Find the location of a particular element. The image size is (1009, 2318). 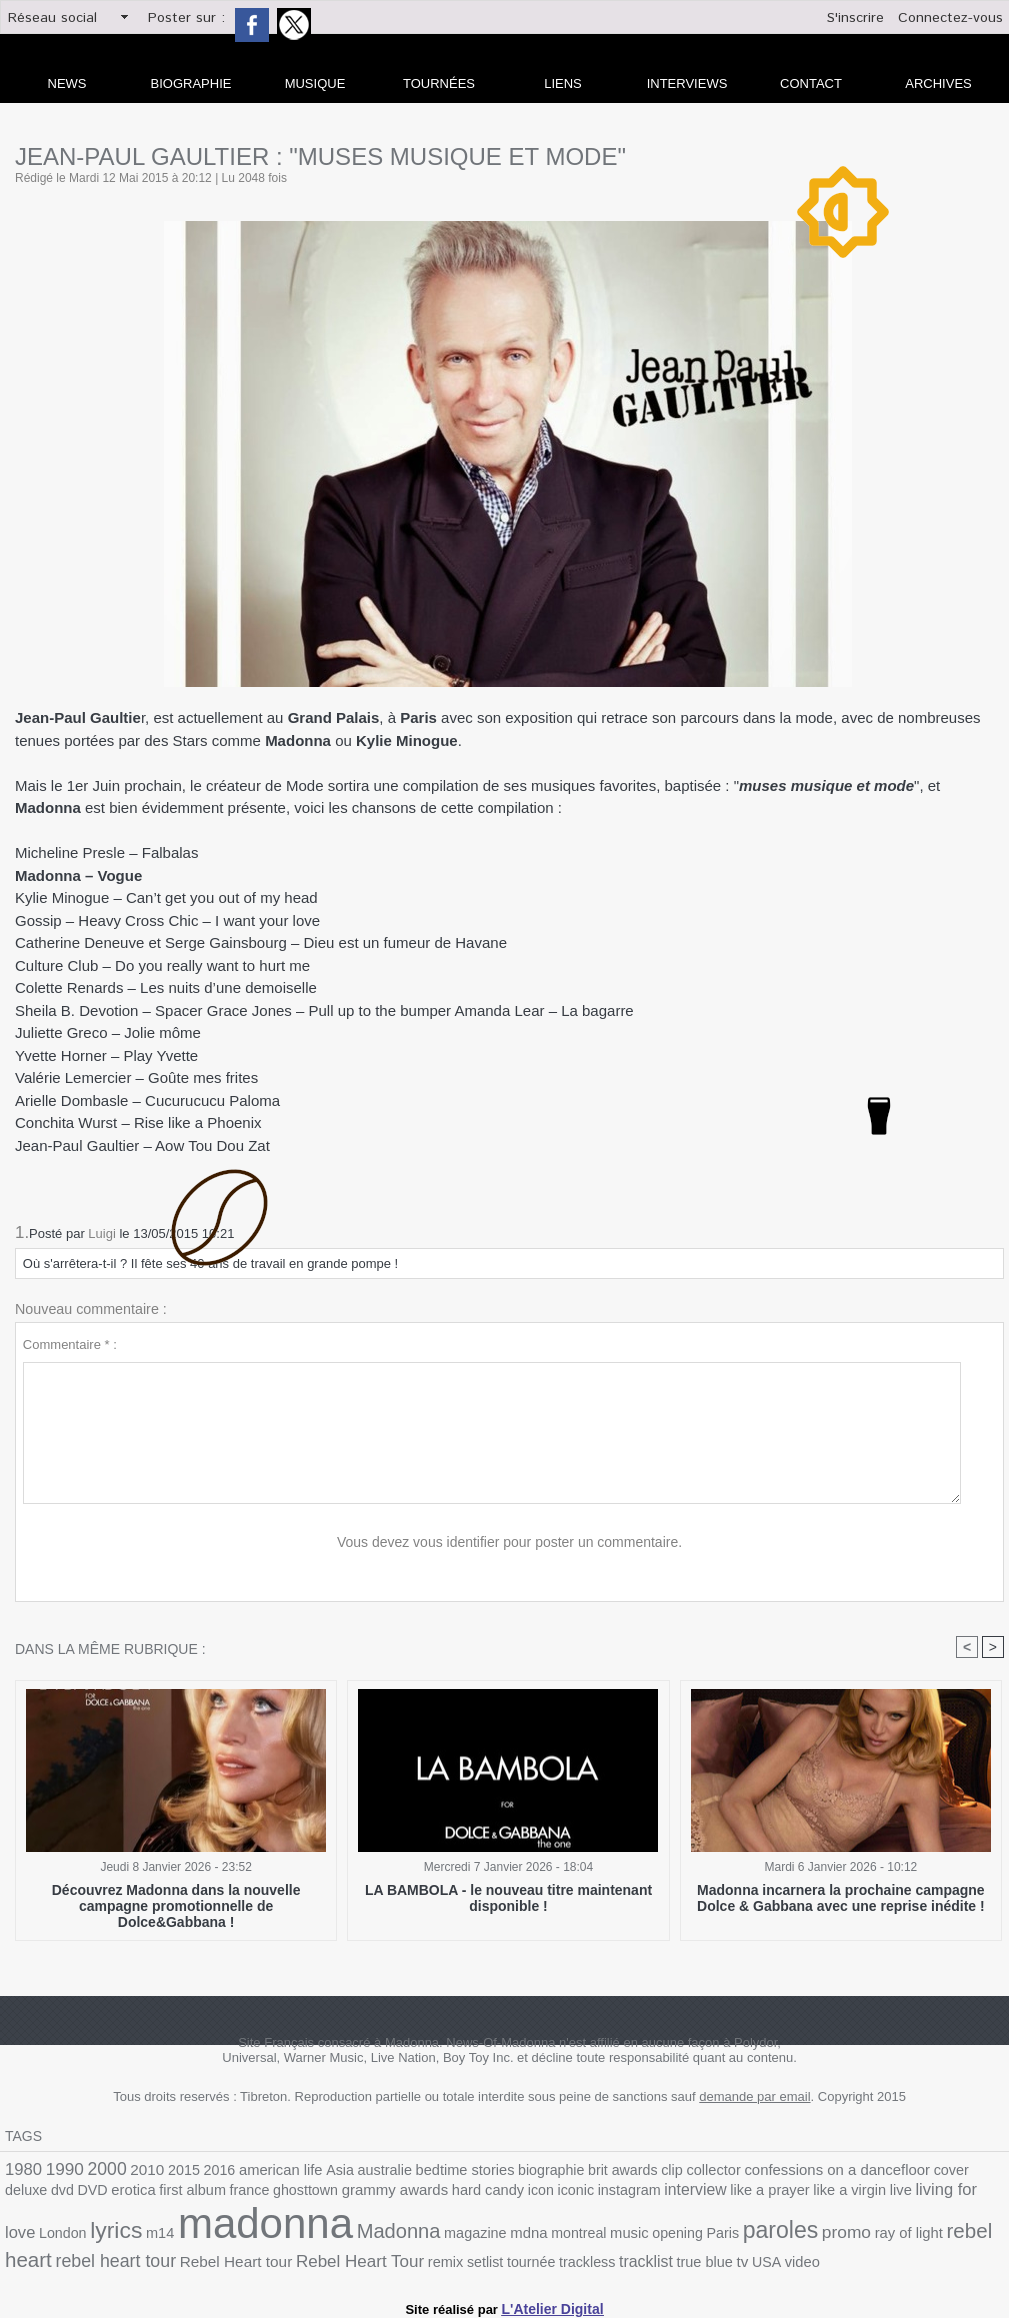

browse coffee shop locations is located at coordinates (219, 1217).